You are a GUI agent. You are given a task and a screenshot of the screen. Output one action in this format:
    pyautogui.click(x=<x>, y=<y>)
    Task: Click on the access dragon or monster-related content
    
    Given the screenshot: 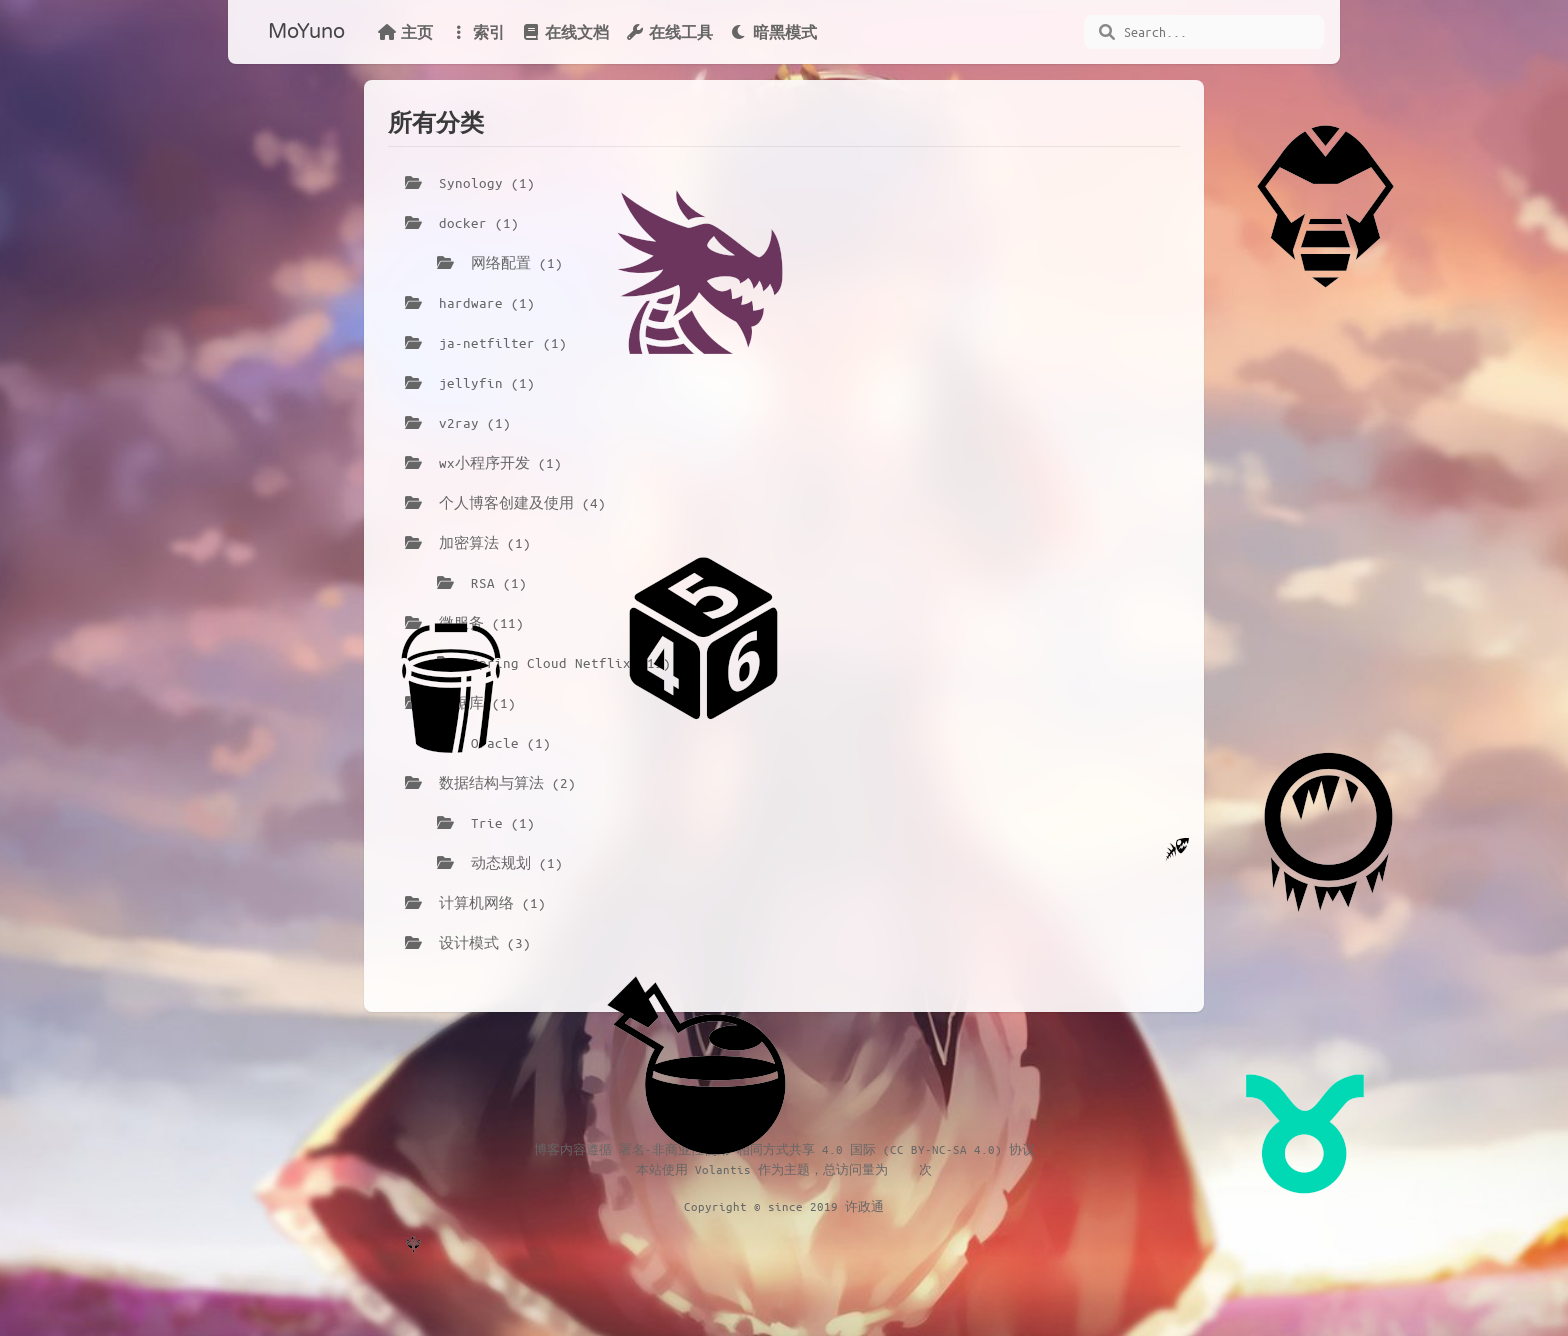 What is the action you would take?
    pyautogui.click(x=700, y=272)
    